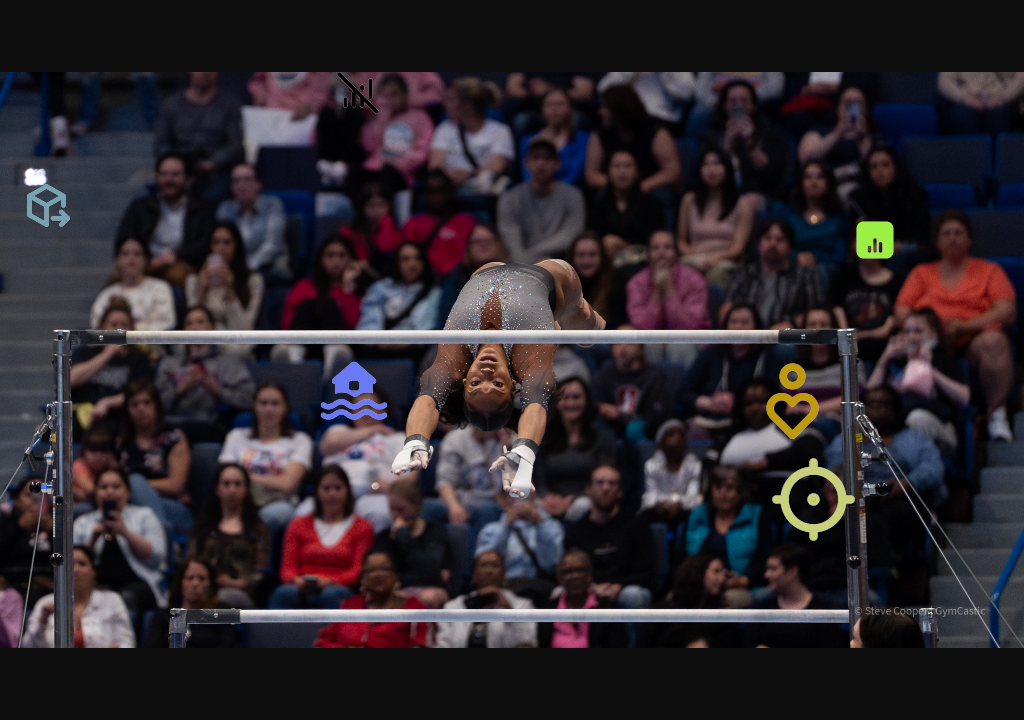 This screenshot has width=1024, height=720. Describe the element at coordinates (354, 389) in the screenshot. I see `indicates flood warning or water damage alert` at that location.